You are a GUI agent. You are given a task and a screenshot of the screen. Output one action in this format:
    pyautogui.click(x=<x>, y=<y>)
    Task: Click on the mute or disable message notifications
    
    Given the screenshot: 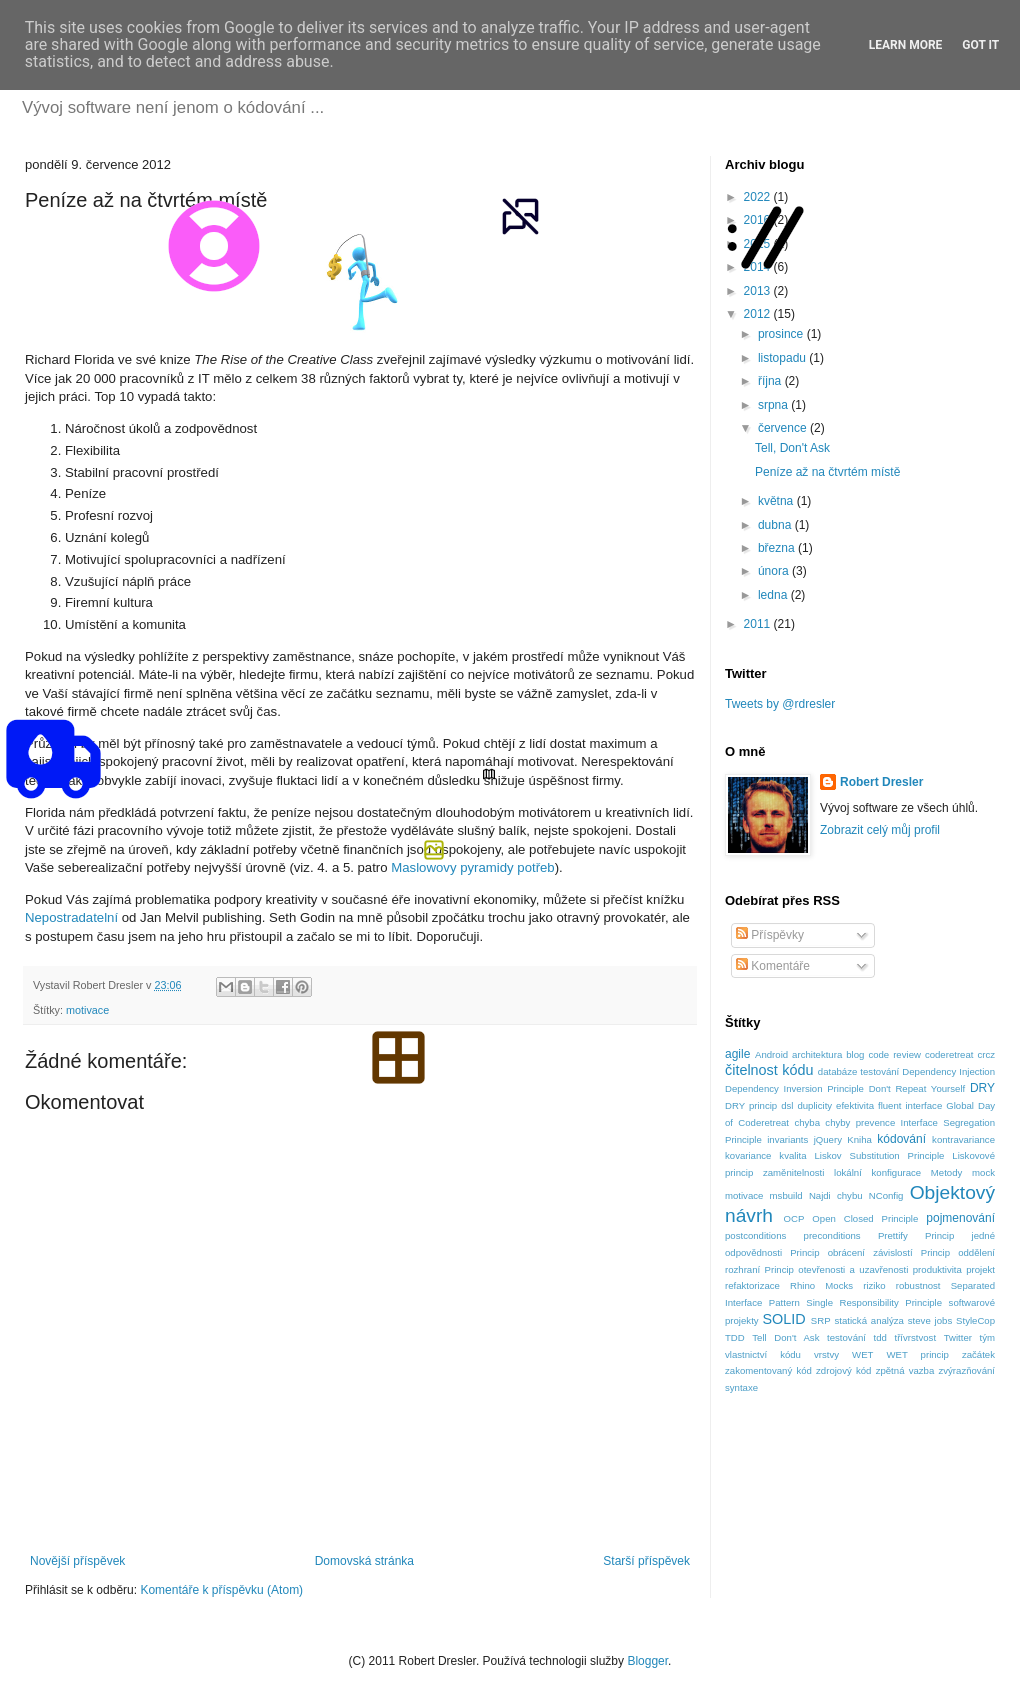 What is the action you would take?
    pyautogui.click(x=520, y=216)
    